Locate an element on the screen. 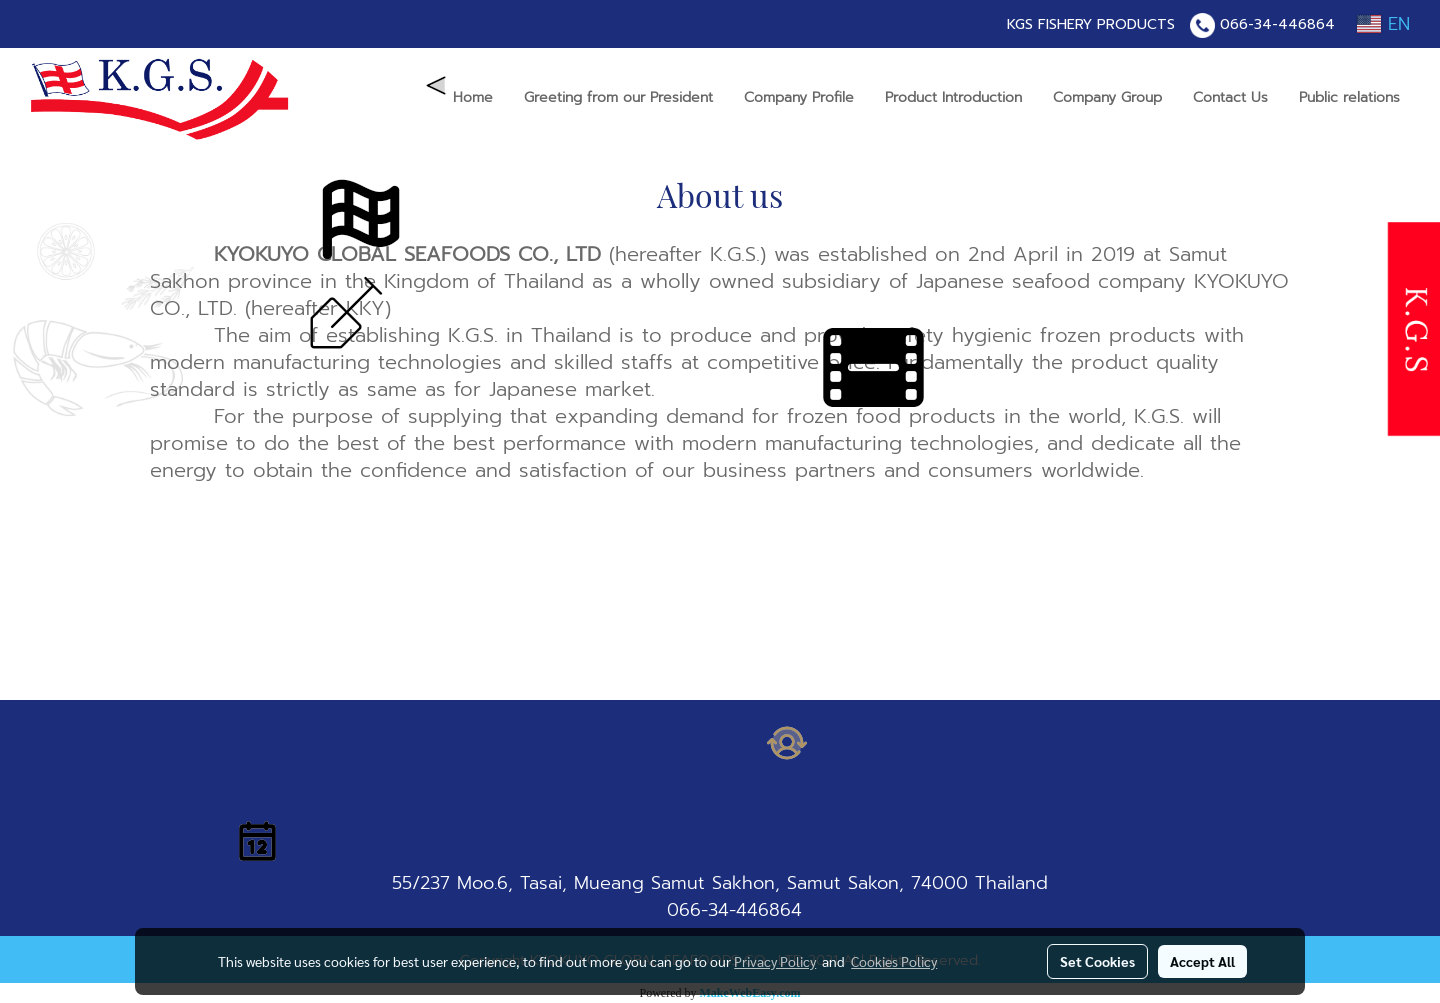 This screenshot has width=1440, height=1003. navigate back to the previous screen is located at coordinates (436, 85).